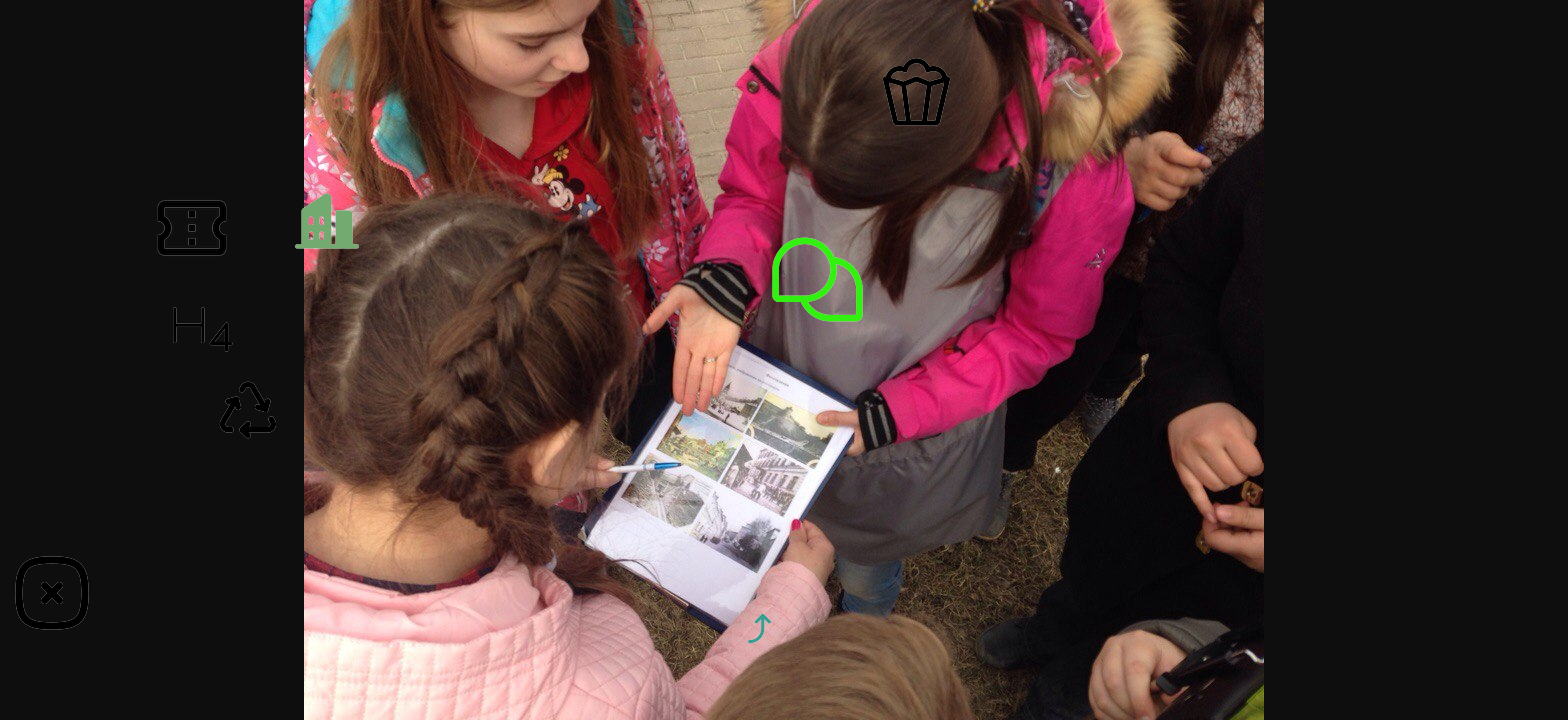 The width and height of the screenshot is (1568, 720). Describe the element at coordinates (327, 223) in the screenshot. I see `view properties or real estate listings` at that location.